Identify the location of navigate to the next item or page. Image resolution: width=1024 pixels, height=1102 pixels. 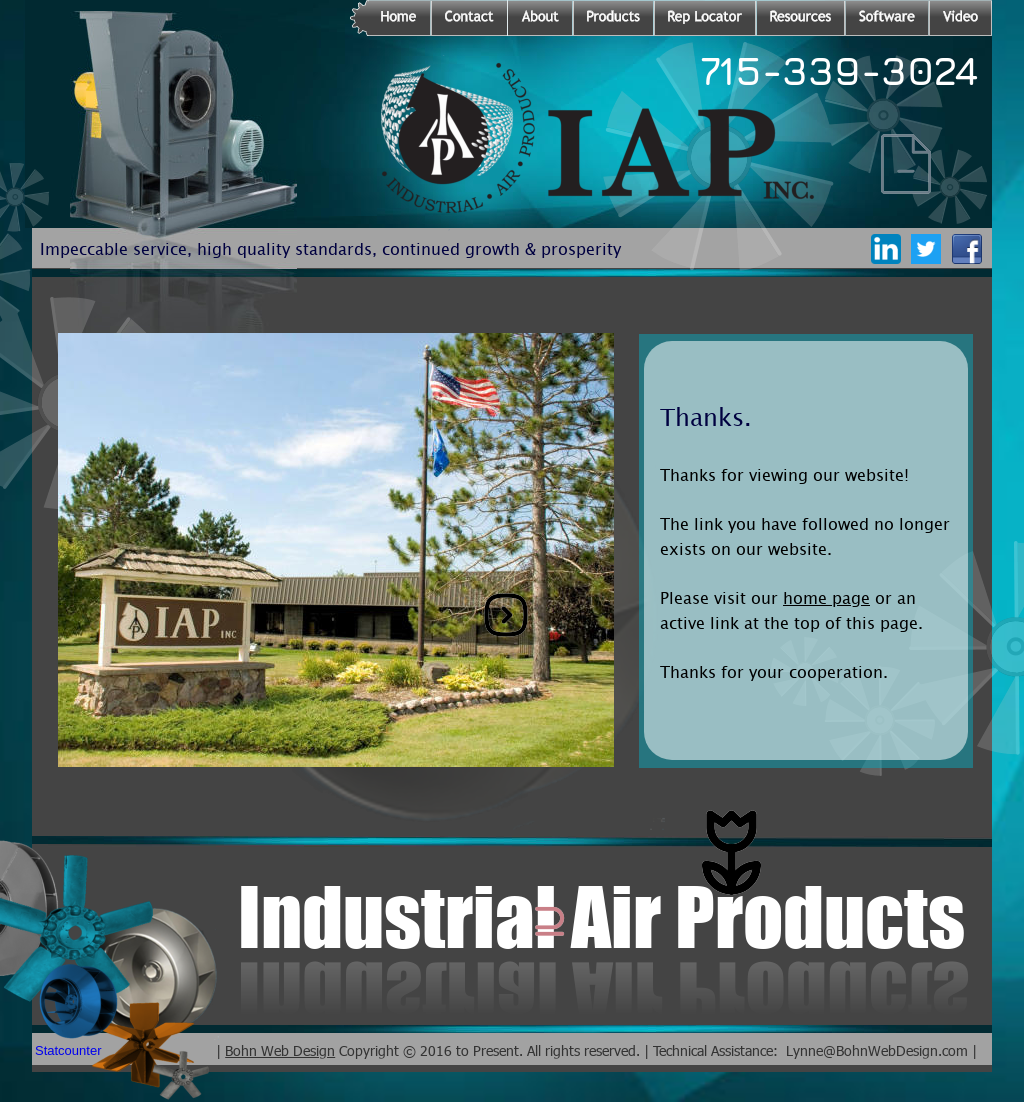
(506, 615).